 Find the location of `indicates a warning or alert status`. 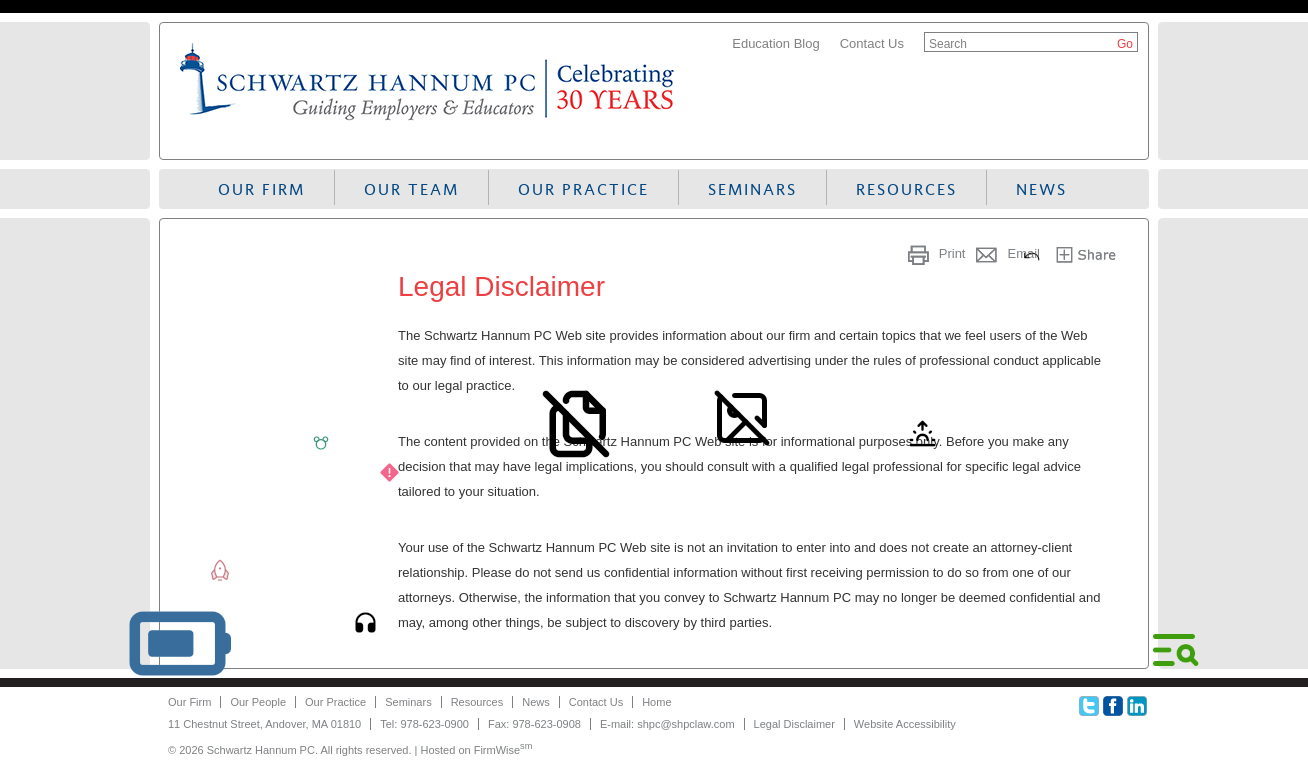

indicates a warning or alert status is located at coordinates (389, 472).